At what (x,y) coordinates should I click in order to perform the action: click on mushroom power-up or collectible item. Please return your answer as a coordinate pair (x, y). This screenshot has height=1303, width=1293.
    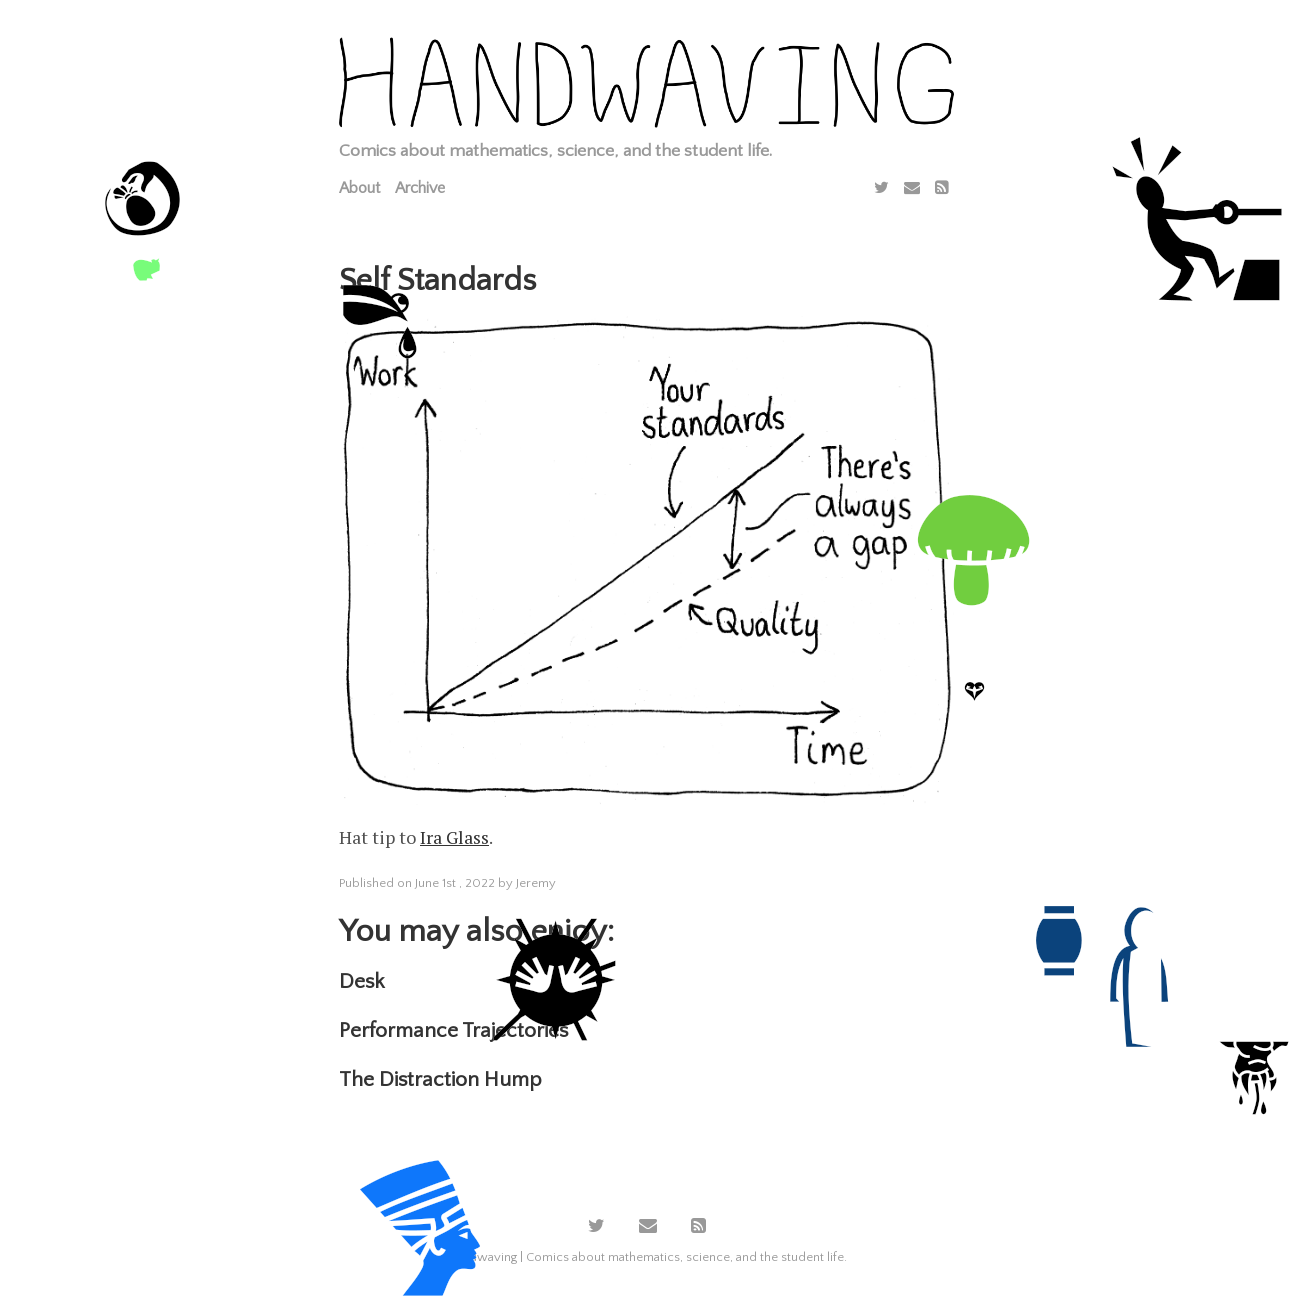
    Looking at the image, I should click on (973, 549).